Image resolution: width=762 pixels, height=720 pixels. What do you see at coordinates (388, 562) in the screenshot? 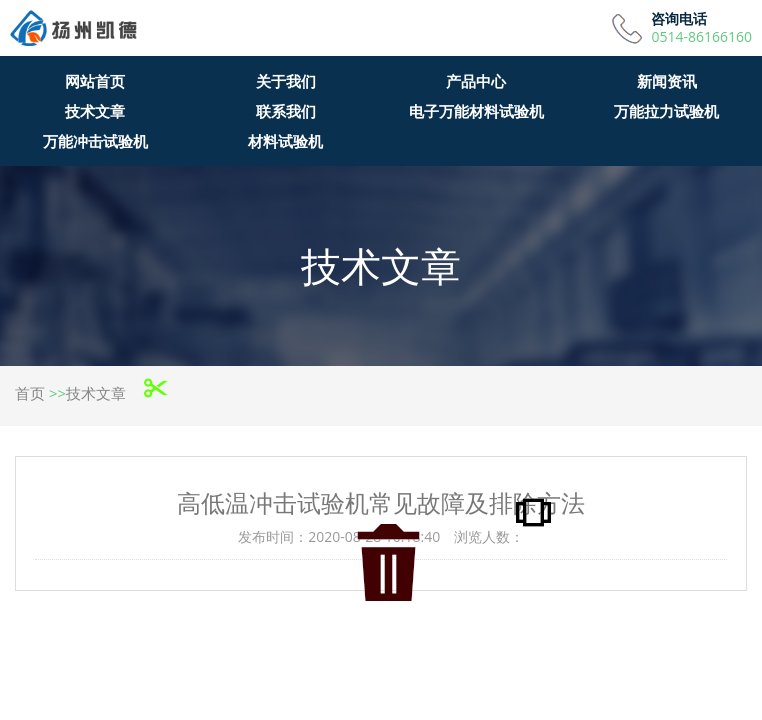
I see `delete selected item` at bounding box center [388, 562].